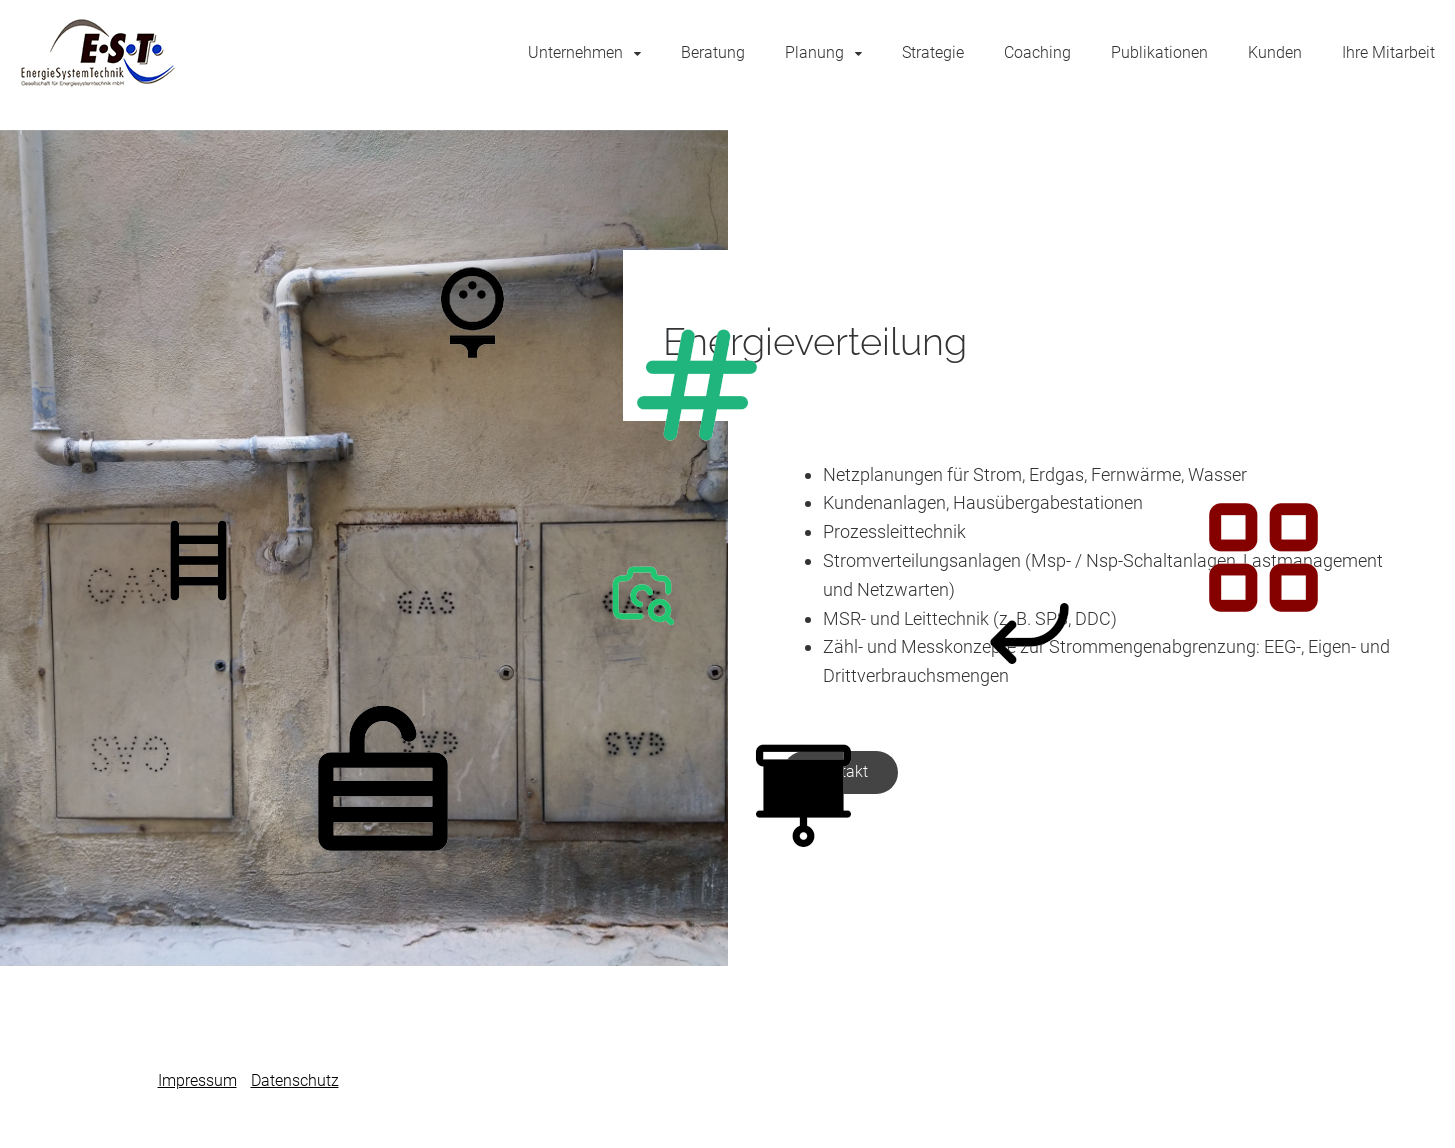  Describe the element at coordinates (472, 312) in the screenshot. I see `access golf sports content or scores` at that location.